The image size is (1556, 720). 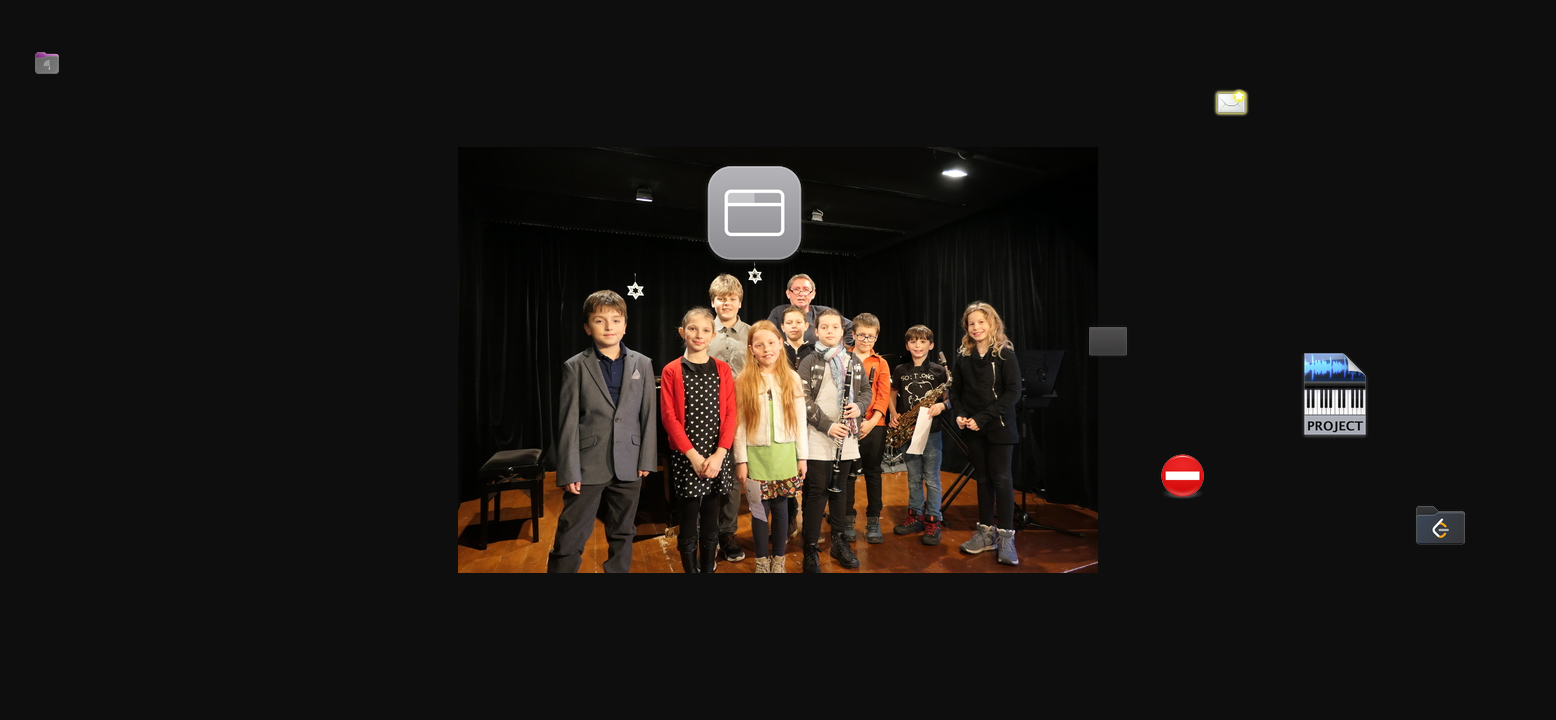 I want to click on customize window decoration and title bar appearance, so click(x=754, y=214).